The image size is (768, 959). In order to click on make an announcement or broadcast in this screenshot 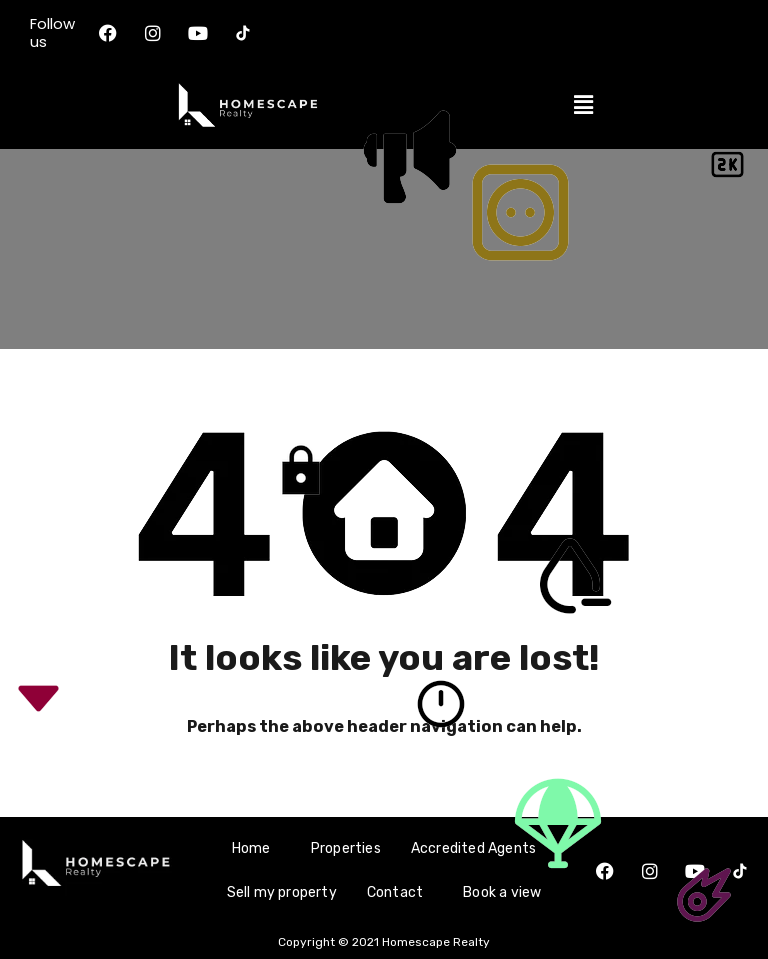, I will do `click(410, 157)`.